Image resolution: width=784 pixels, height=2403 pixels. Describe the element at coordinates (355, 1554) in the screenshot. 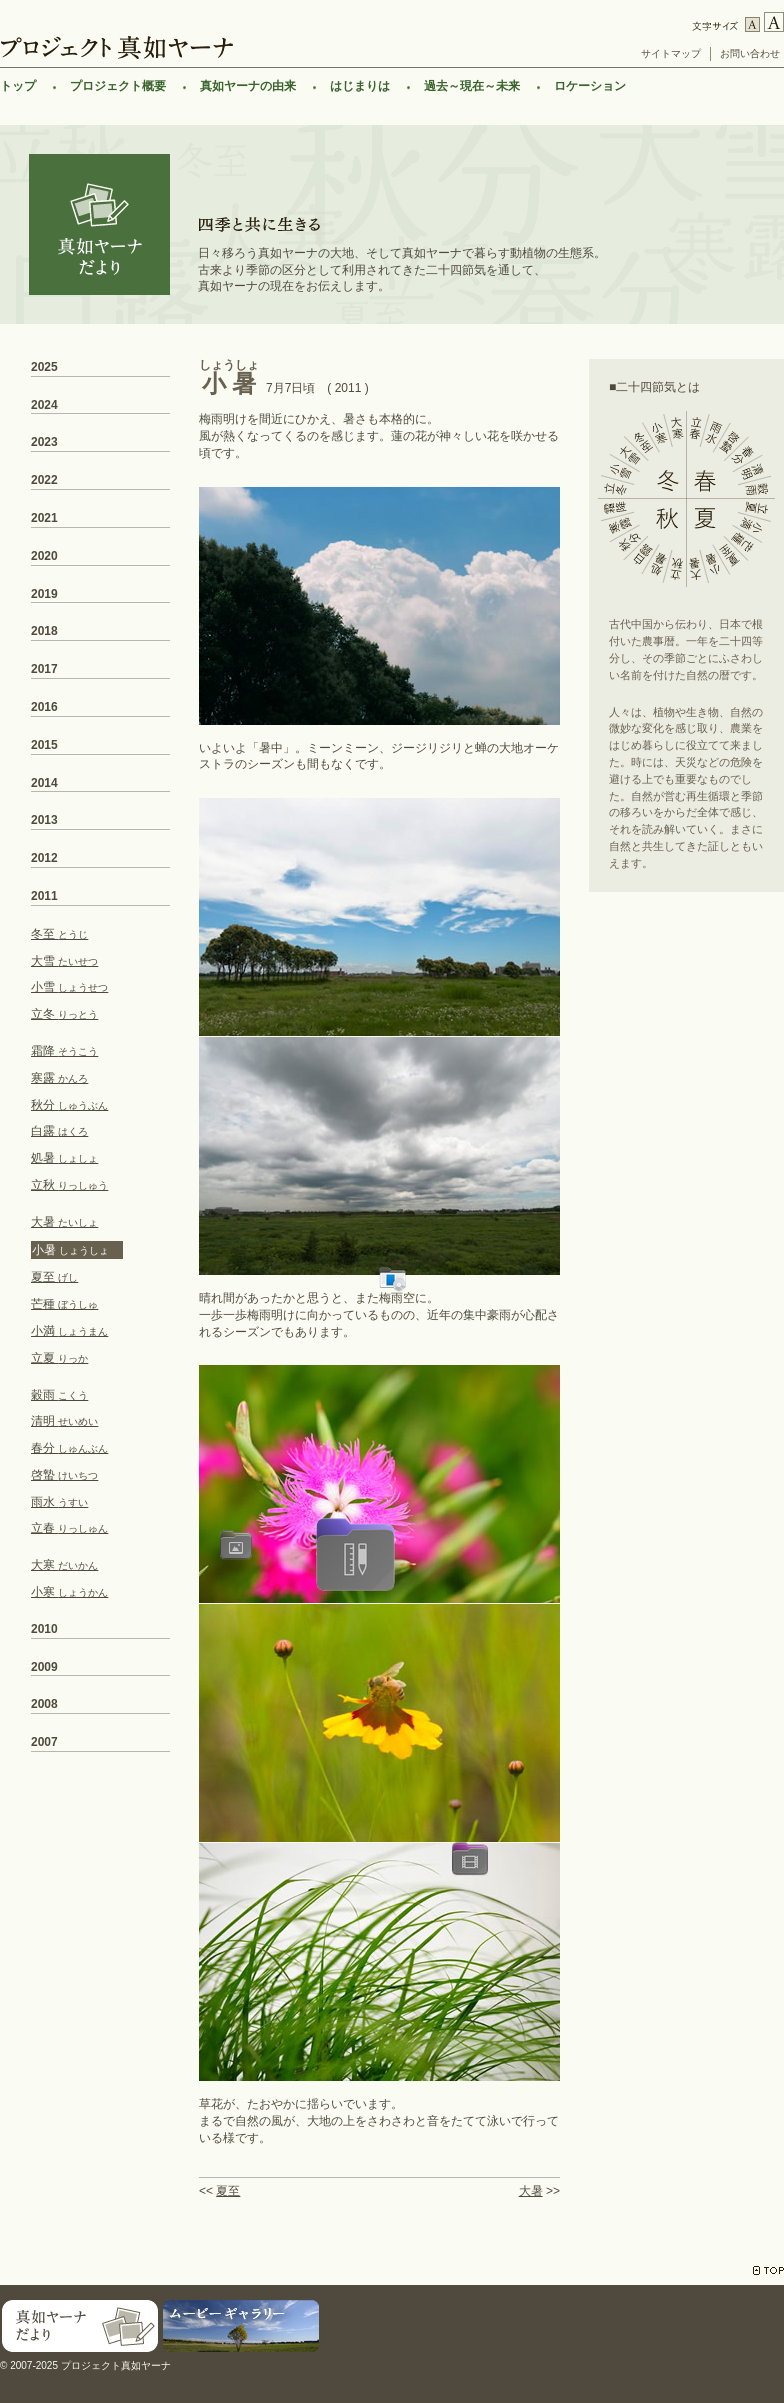

I see `open templates folder` at that location.